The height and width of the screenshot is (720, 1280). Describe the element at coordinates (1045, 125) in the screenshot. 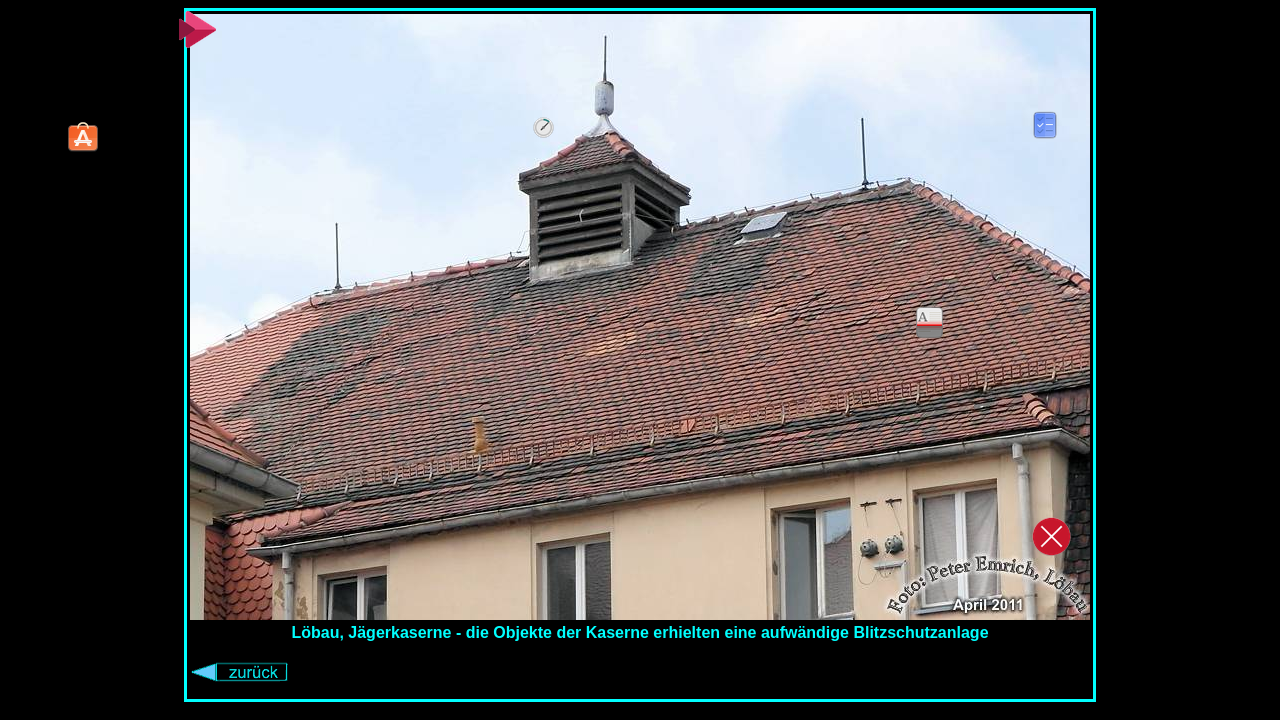

I see `open the to-do list app` at that location.